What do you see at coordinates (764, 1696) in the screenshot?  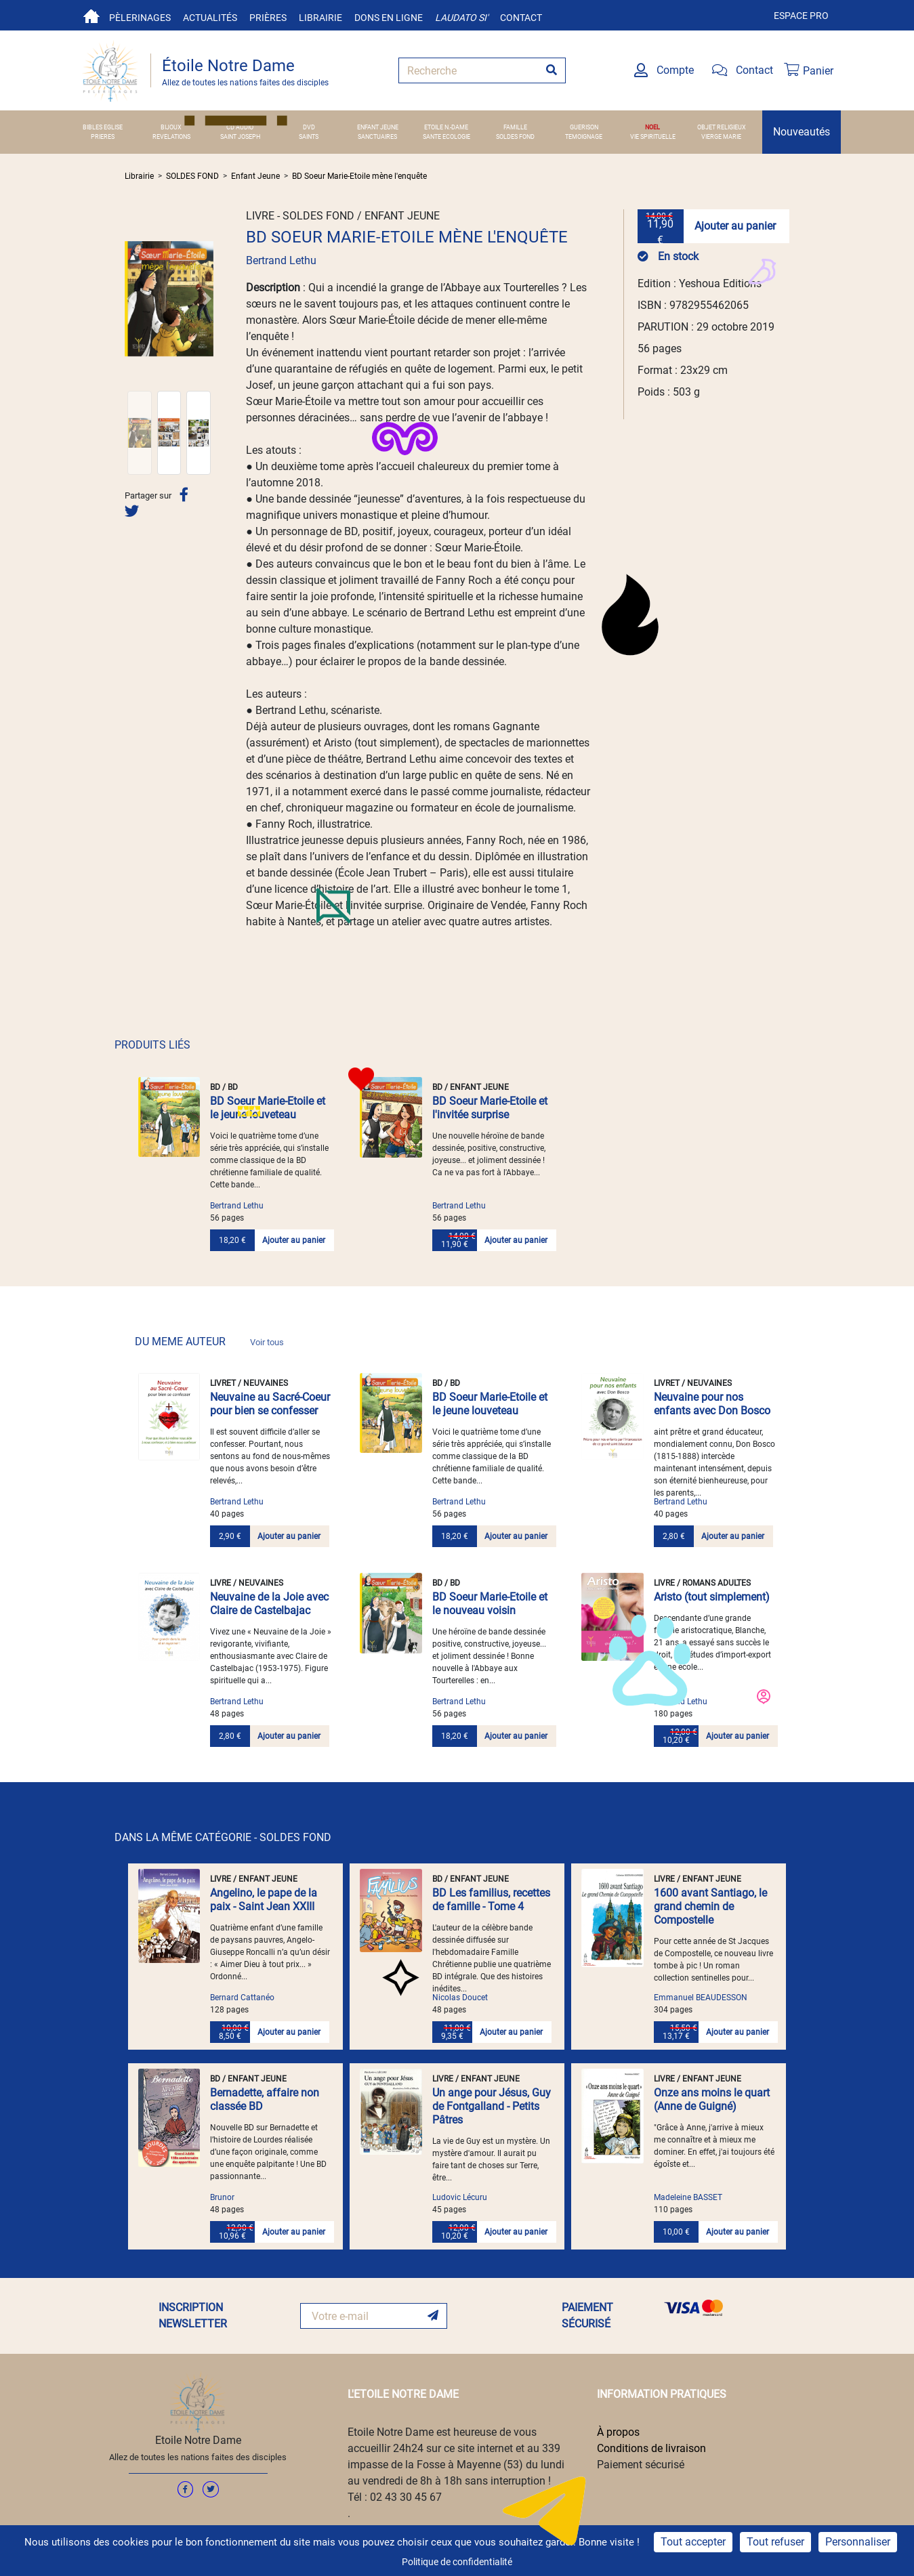 I see `view user location on map` at bounding box center [764, 1696].